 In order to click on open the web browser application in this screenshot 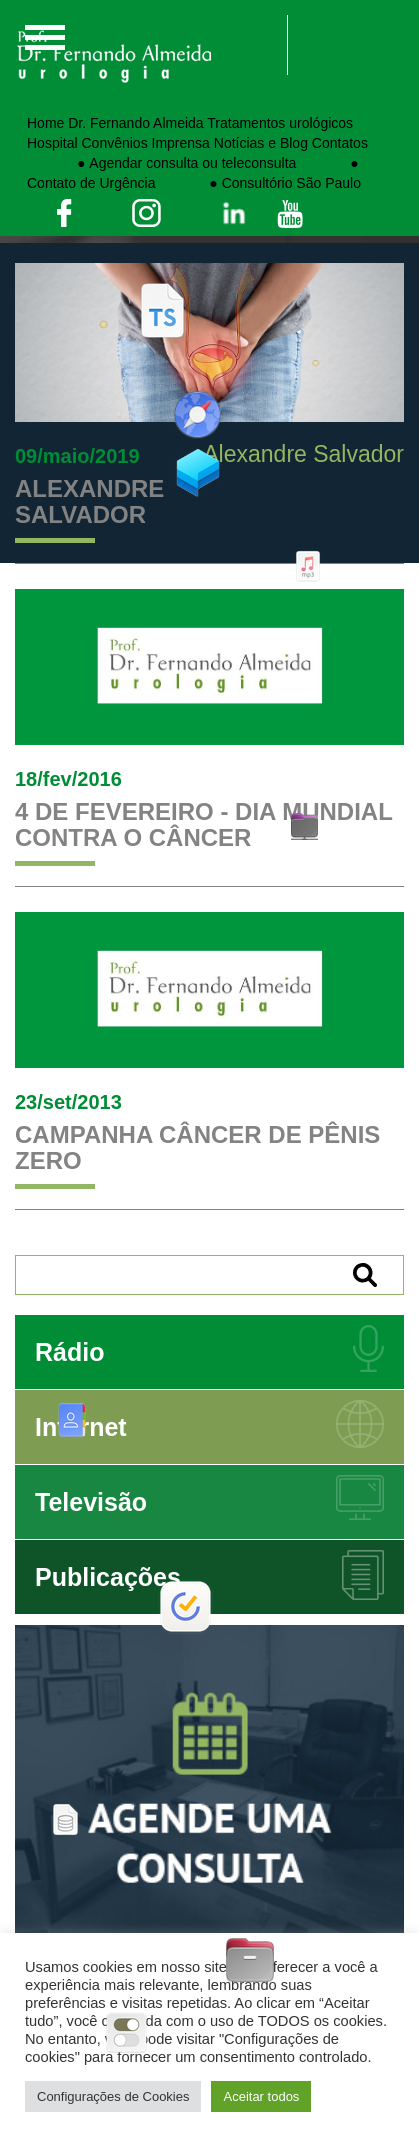, I will do `click(197, 414)`.